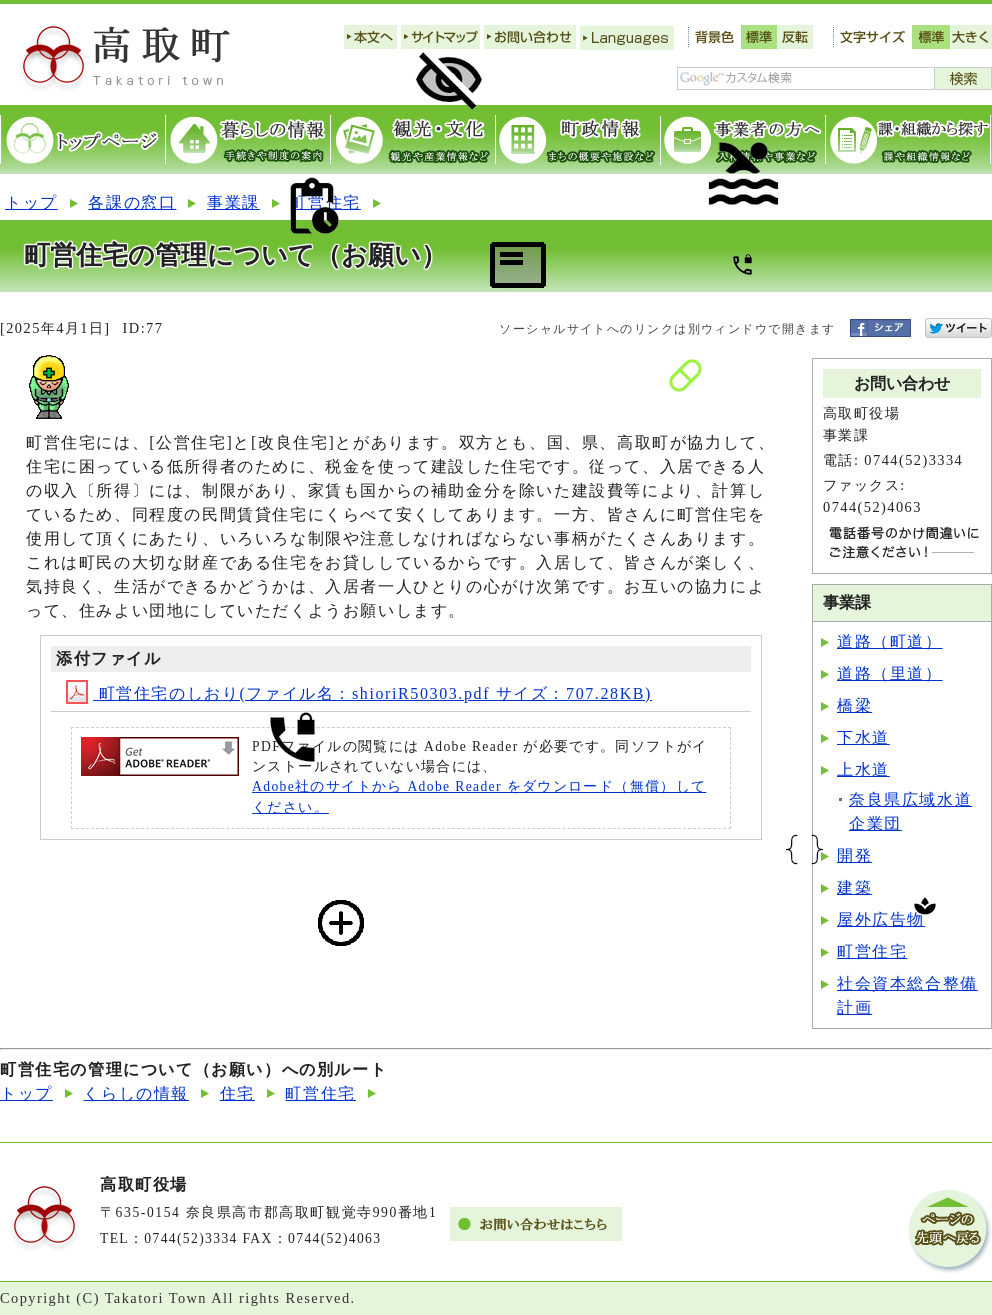 This screenshot has width=992, height=1315. Describe the element at coordinates (743, 173) in the screenshot. I see `indicates swimming pool amenity available` at that location.